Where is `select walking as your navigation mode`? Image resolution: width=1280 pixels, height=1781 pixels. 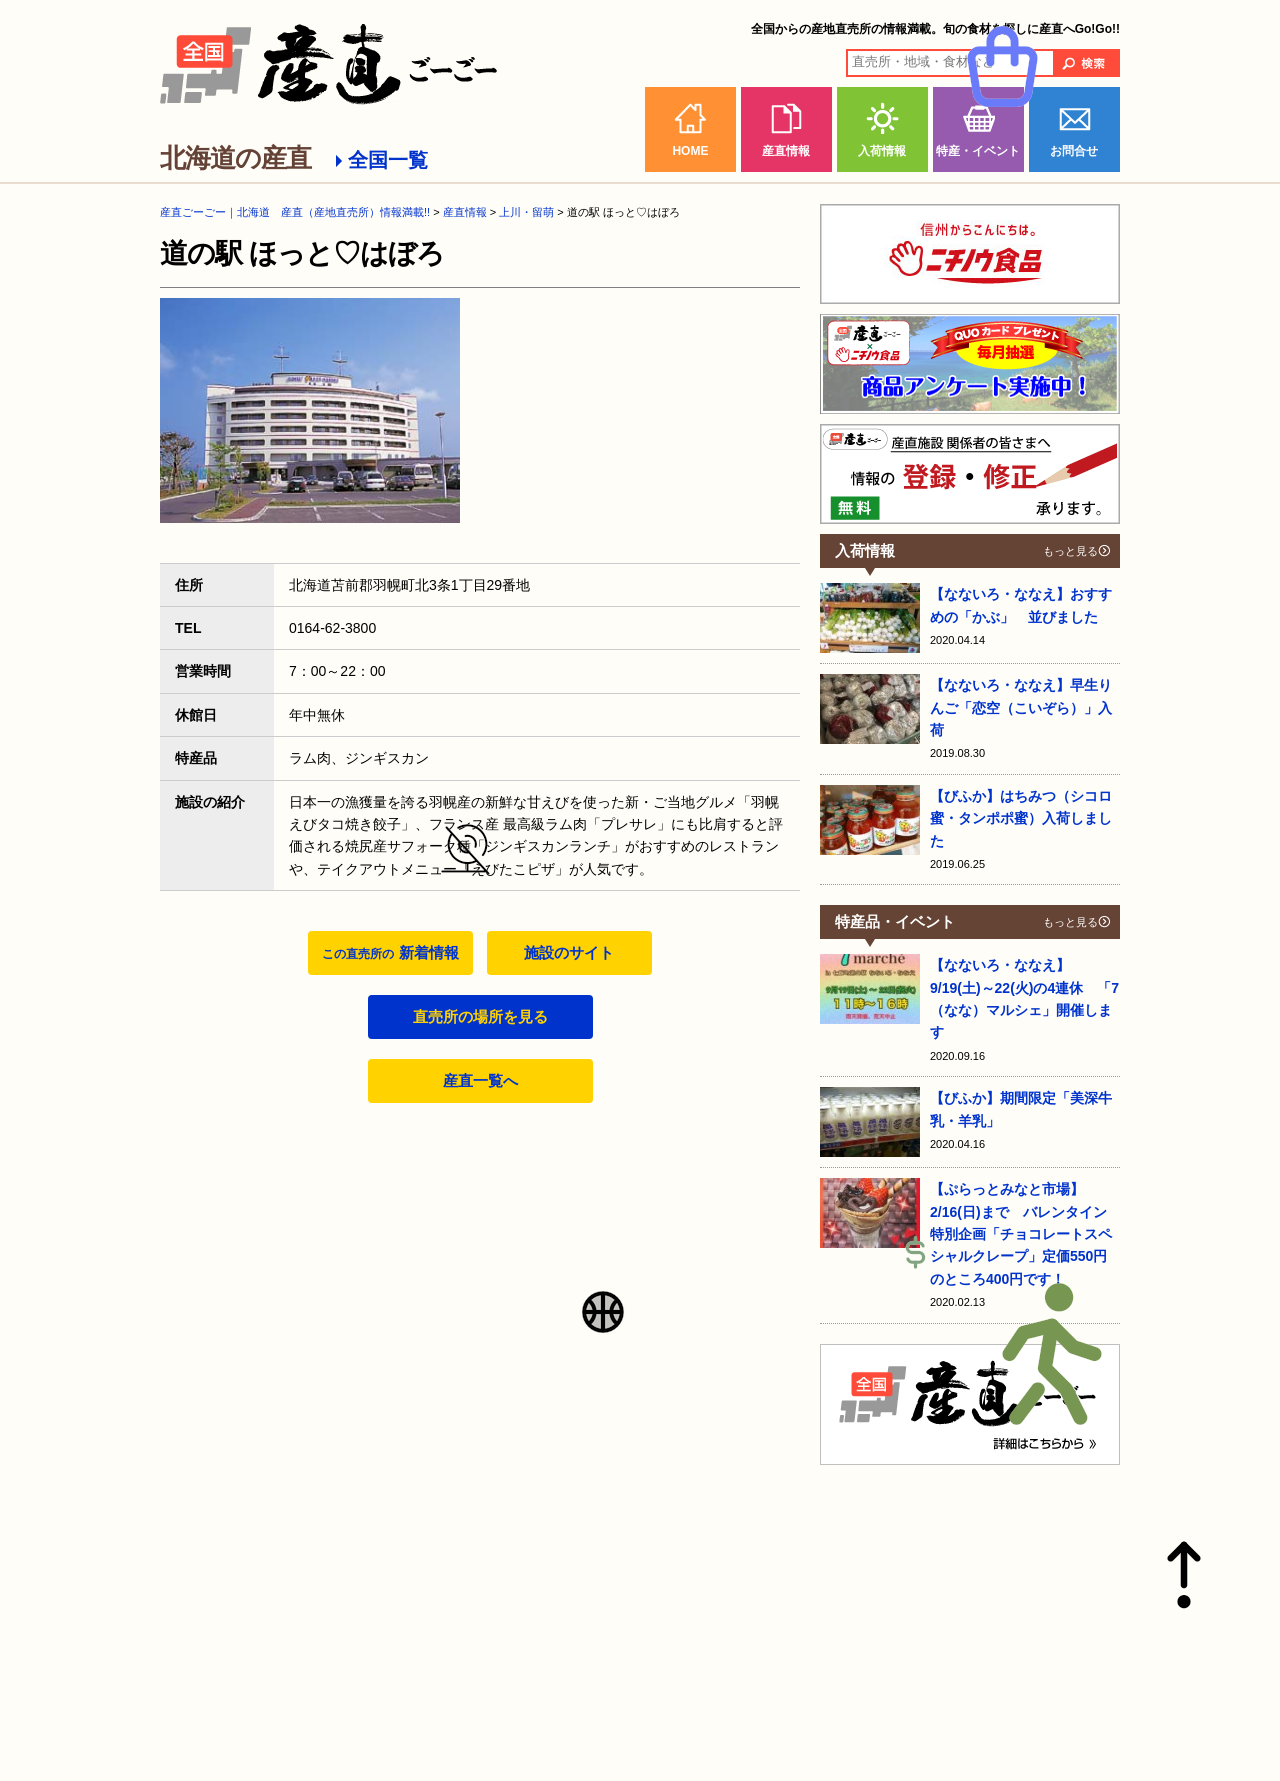 select walking as your navigation mode is located at coordinates (1052, 1354).